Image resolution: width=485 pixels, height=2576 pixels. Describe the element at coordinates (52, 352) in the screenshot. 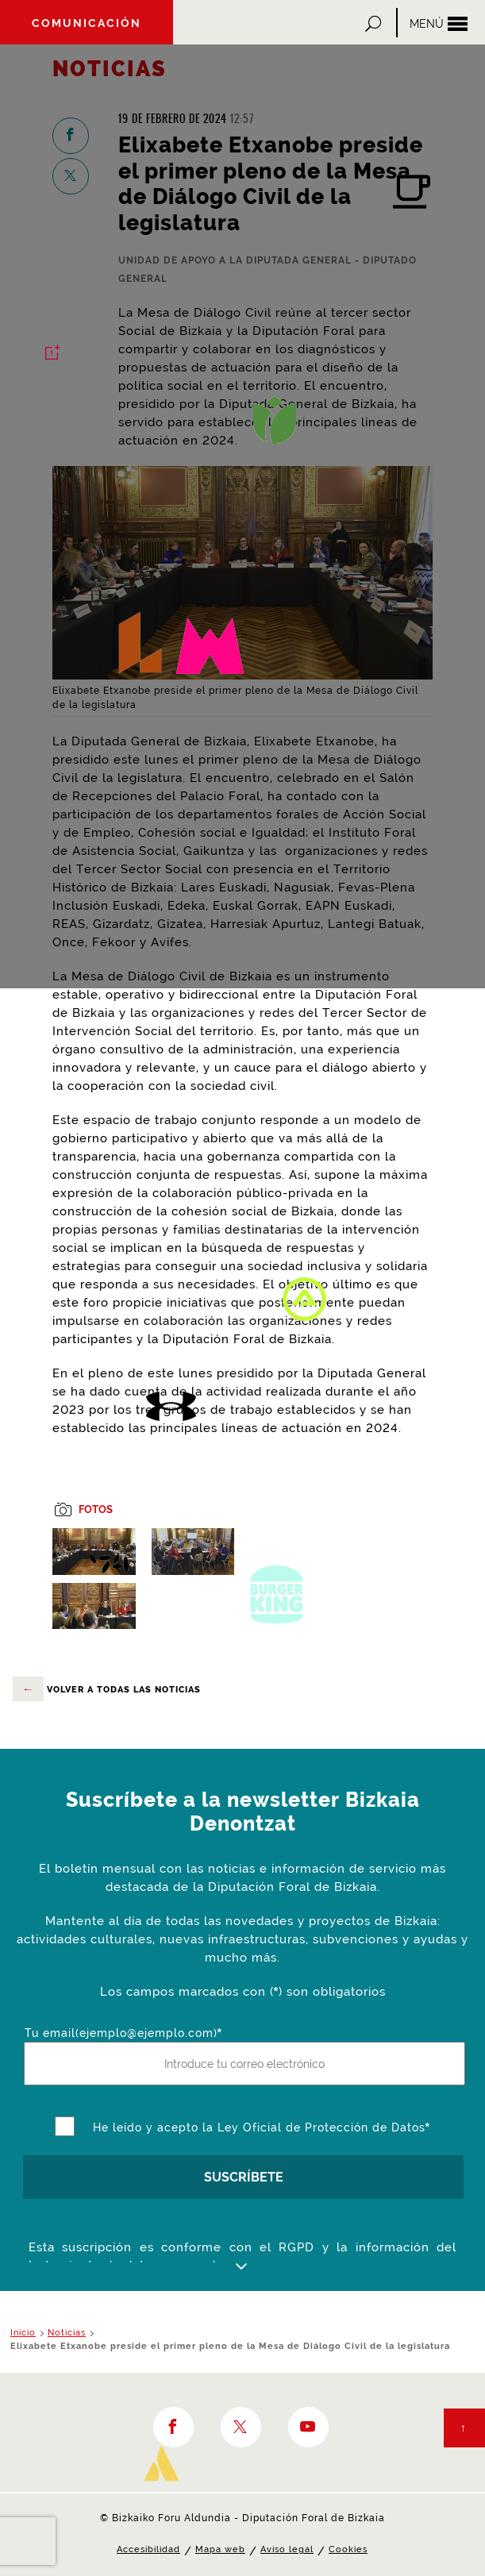

I see `OnePlus brand logo` at that location.